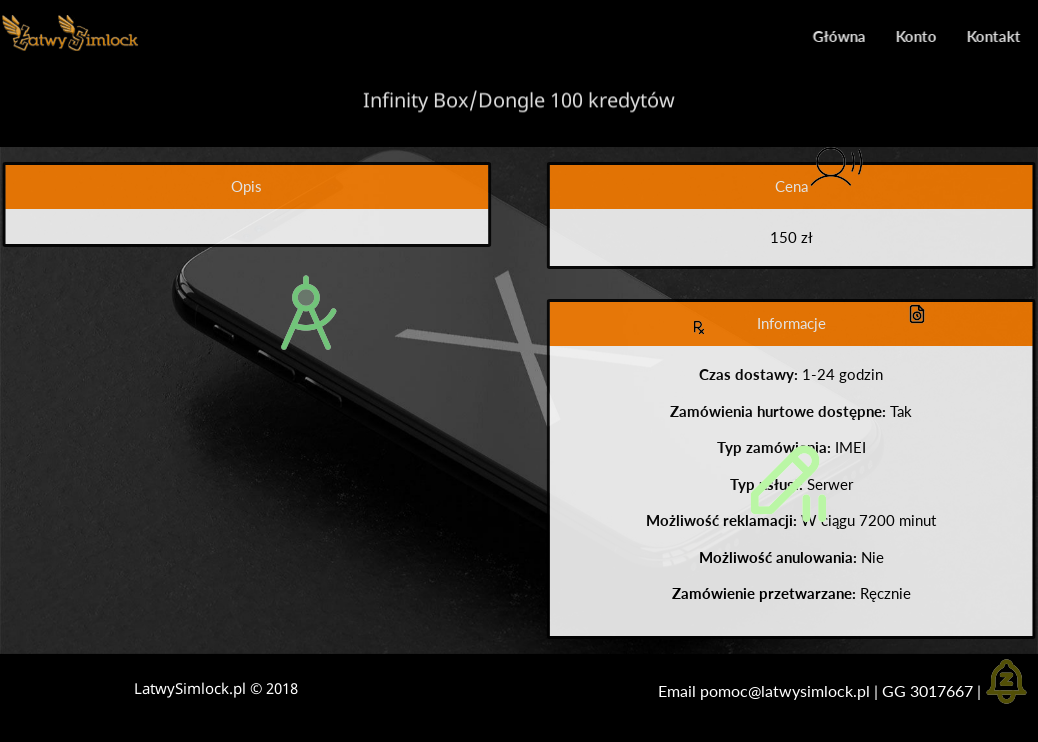  Describe the element at coordinates (1006, 681) in the screenshot. I see `snooze notifications` at that location.